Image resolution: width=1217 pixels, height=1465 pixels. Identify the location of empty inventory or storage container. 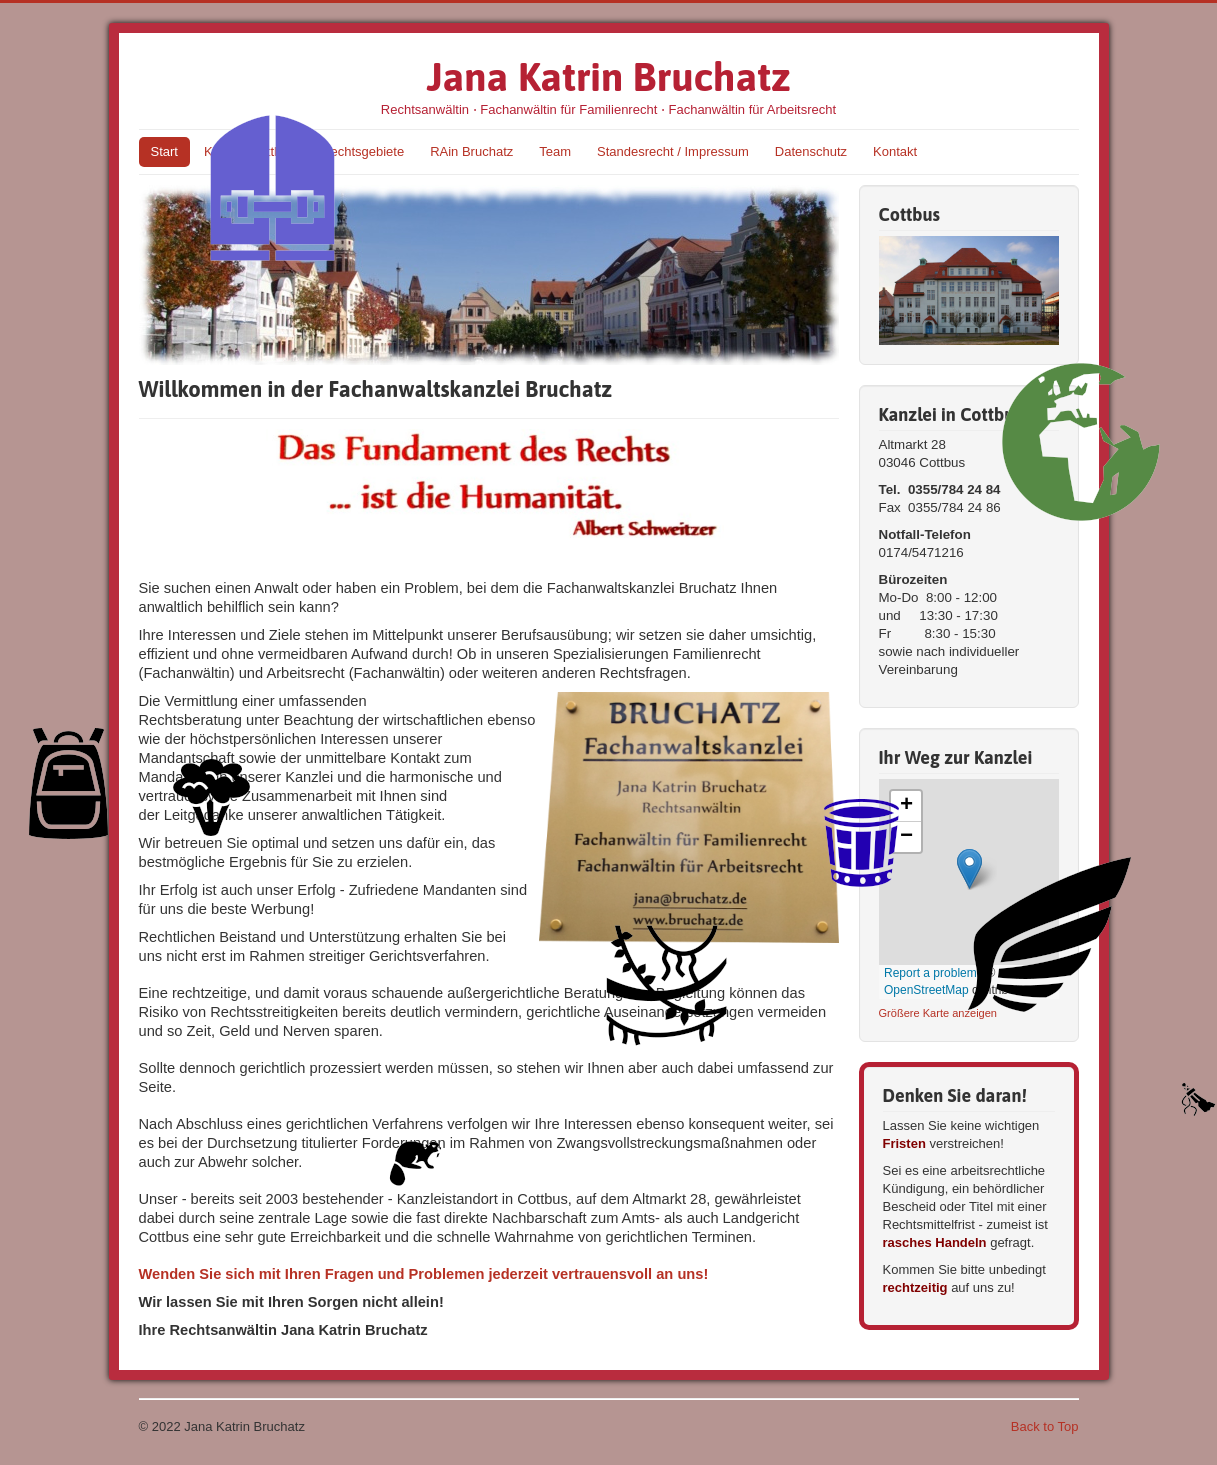
(861, 828).